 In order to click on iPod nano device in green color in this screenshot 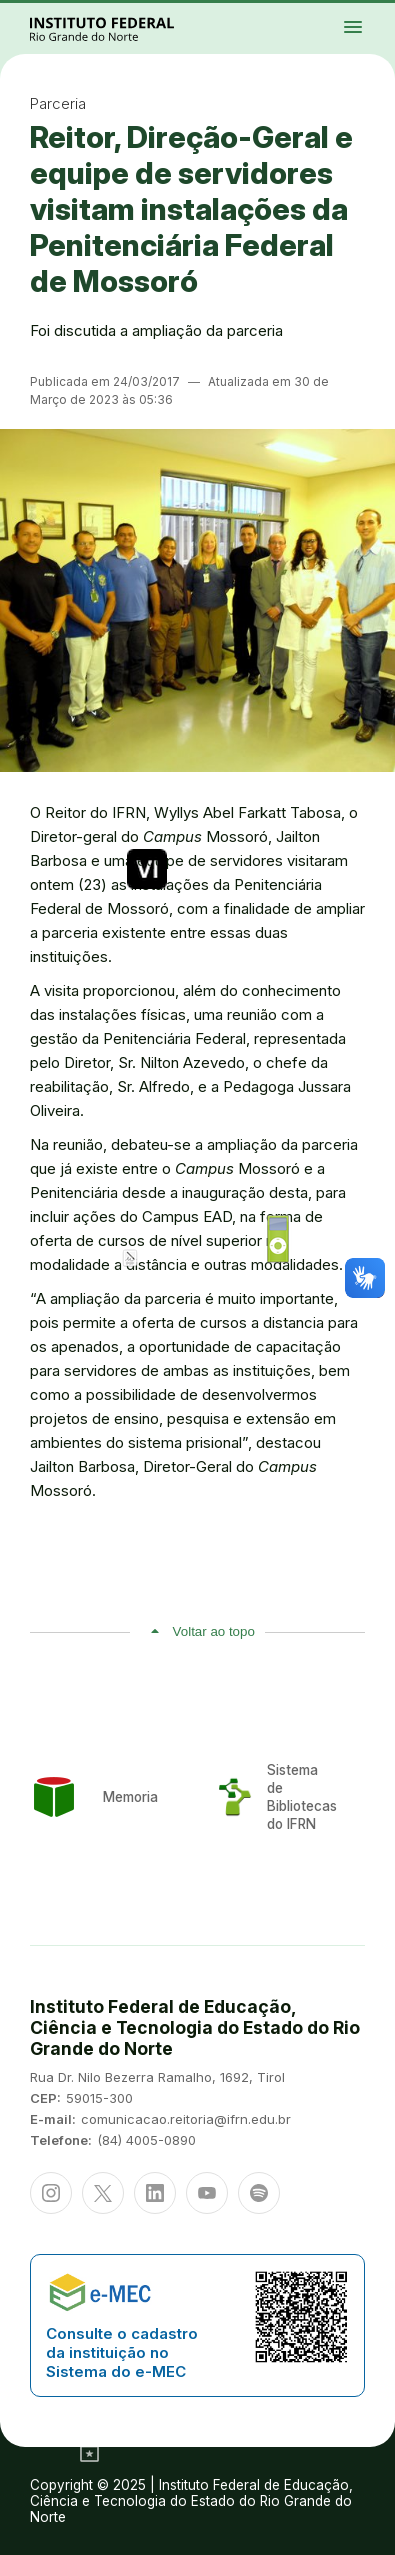, I will do `click(278, 1239)`.